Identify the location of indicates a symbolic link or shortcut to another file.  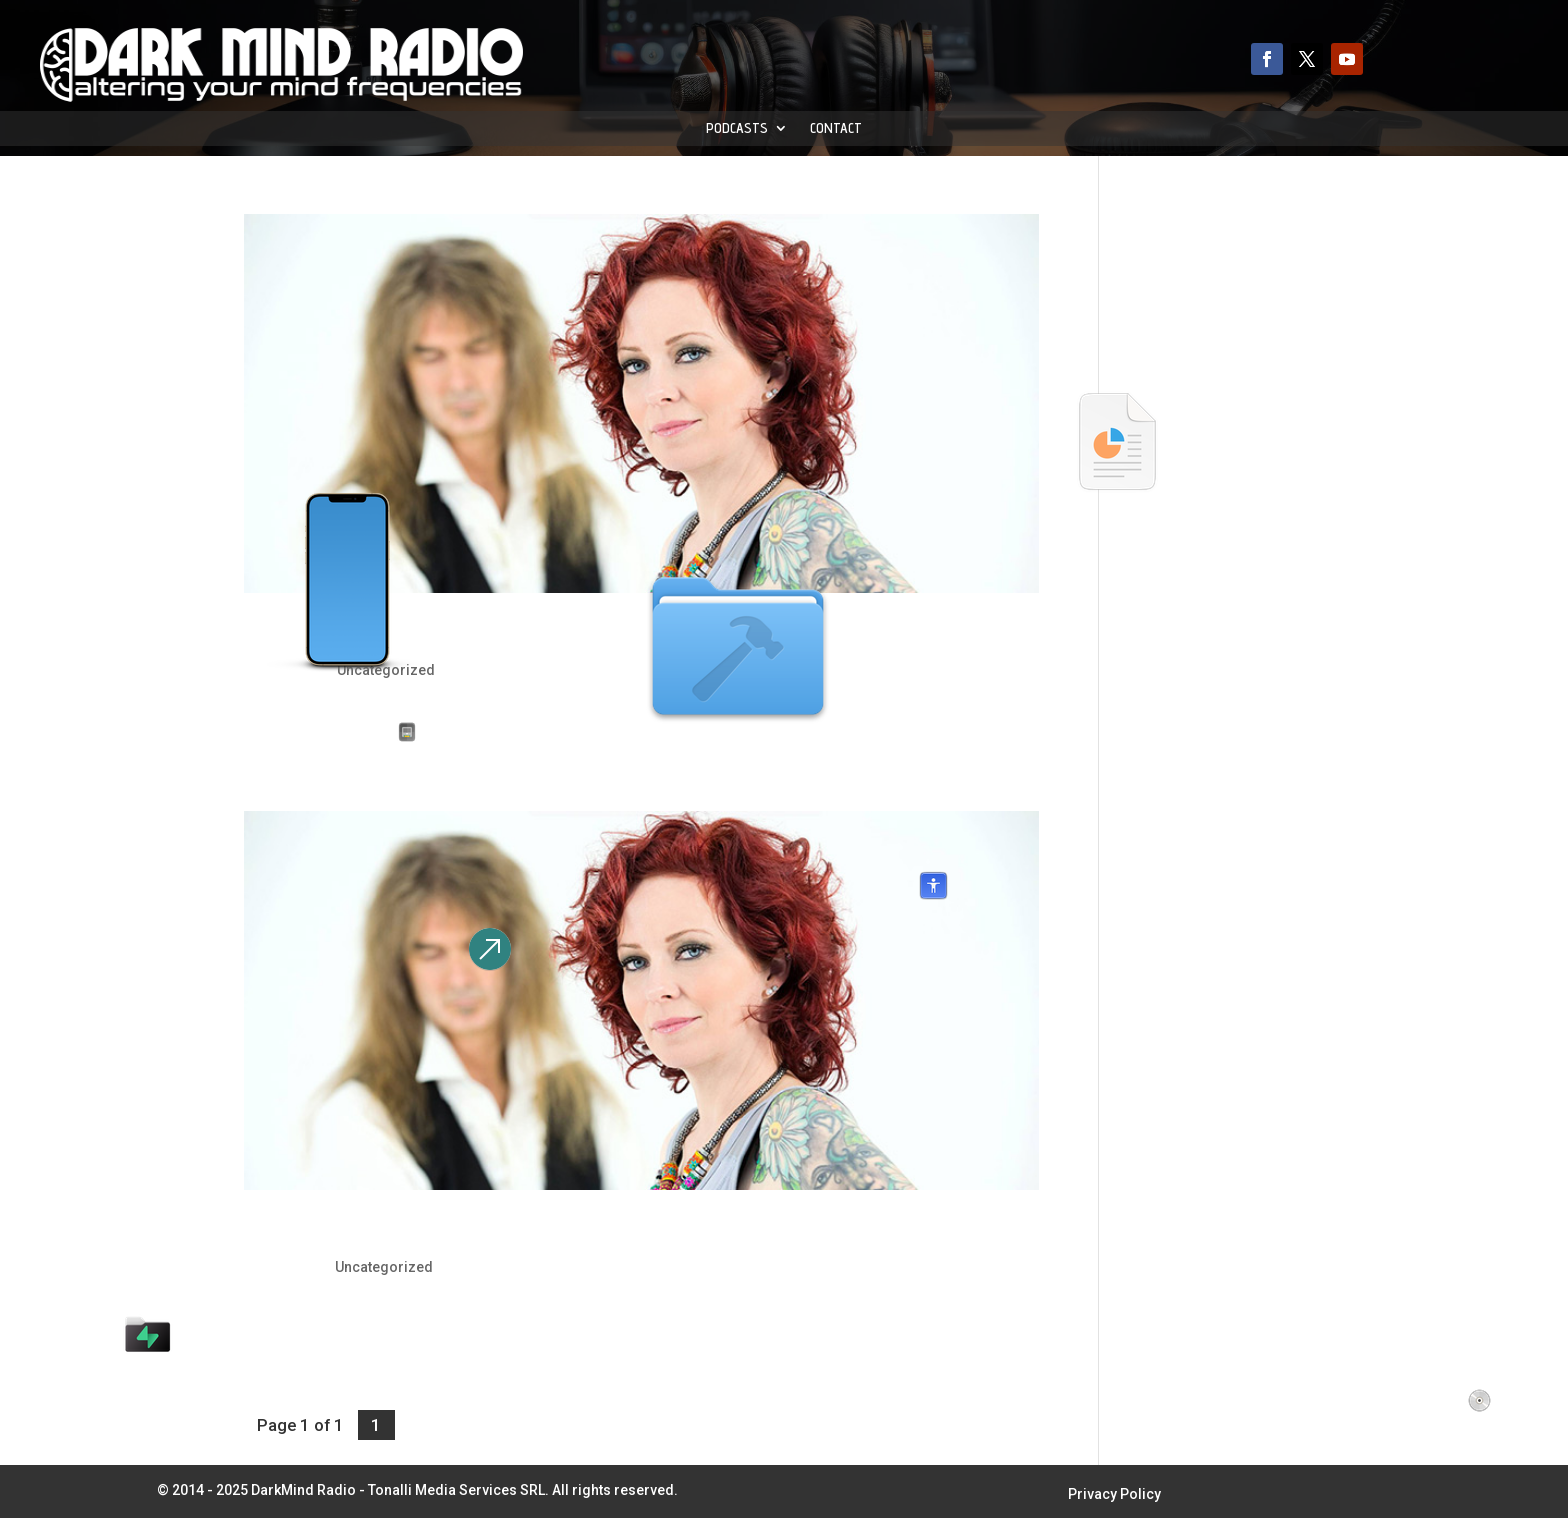
(490, 949).